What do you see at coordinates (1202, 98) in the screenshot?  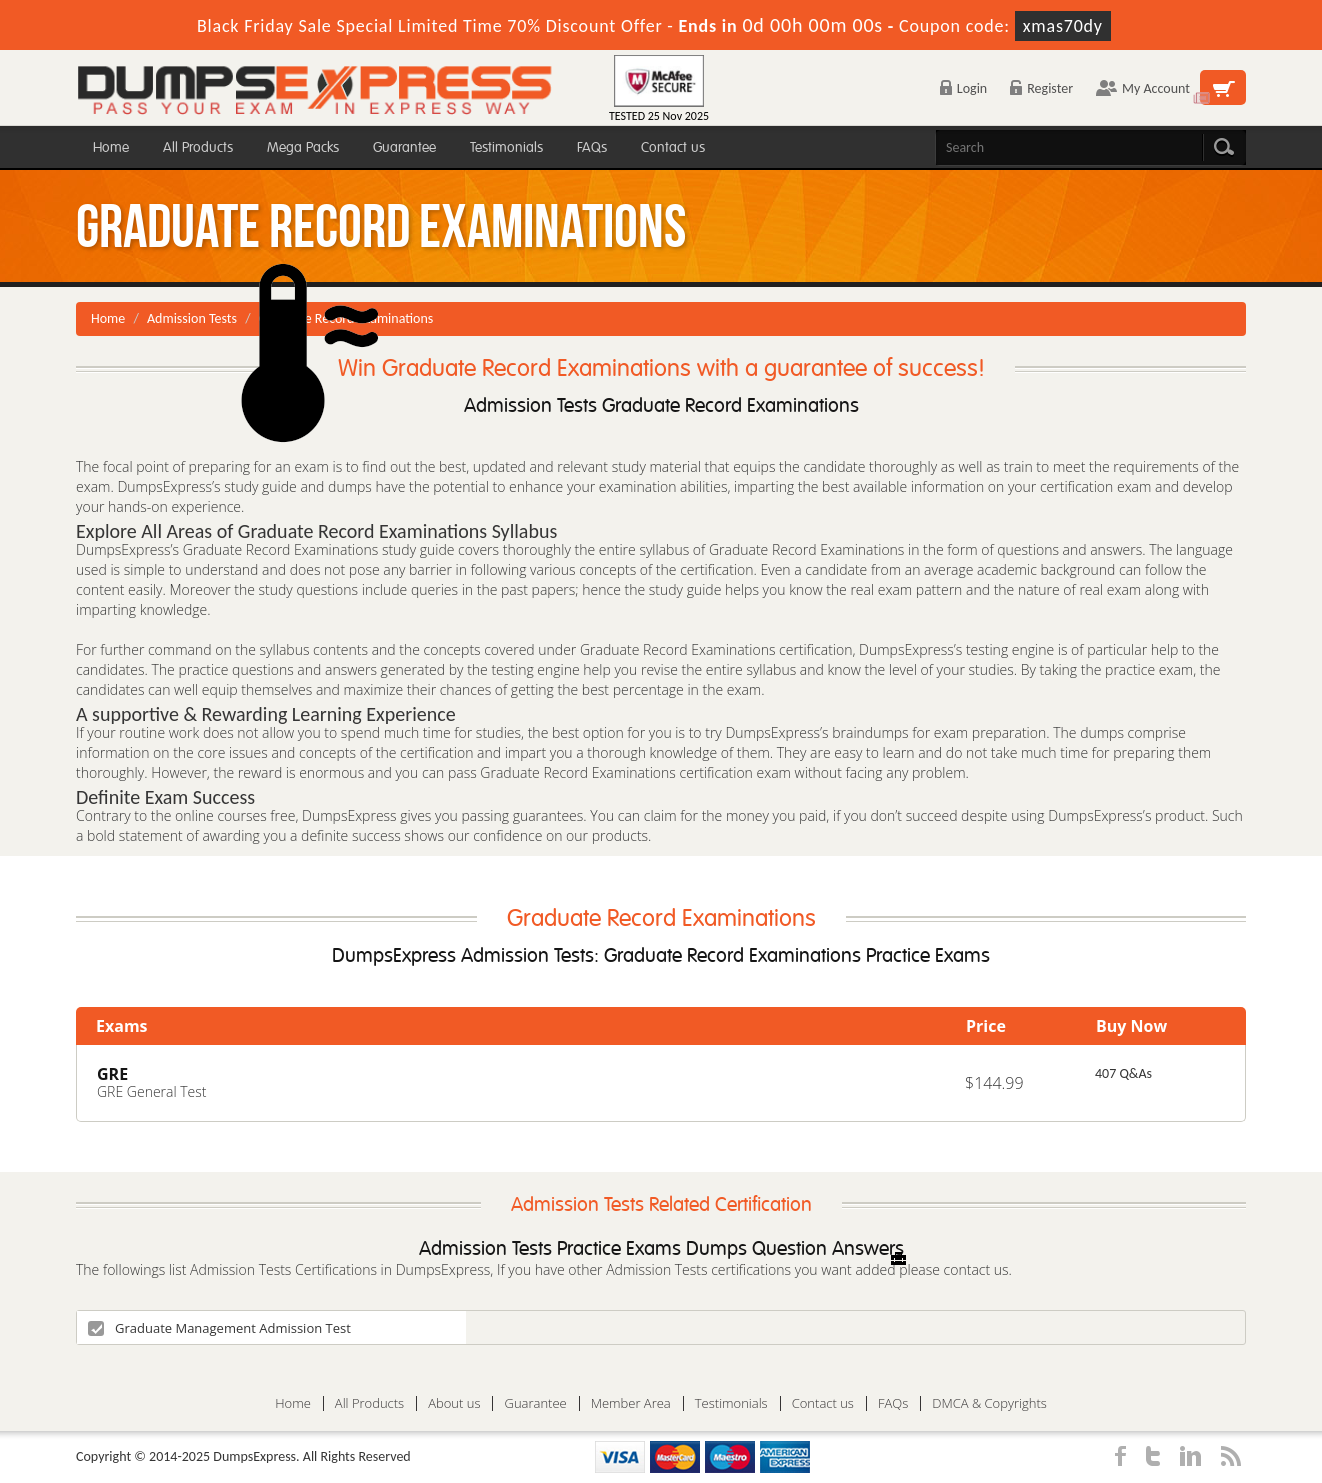 I see `view news articles or updates` at bounding box center [1202, 98].